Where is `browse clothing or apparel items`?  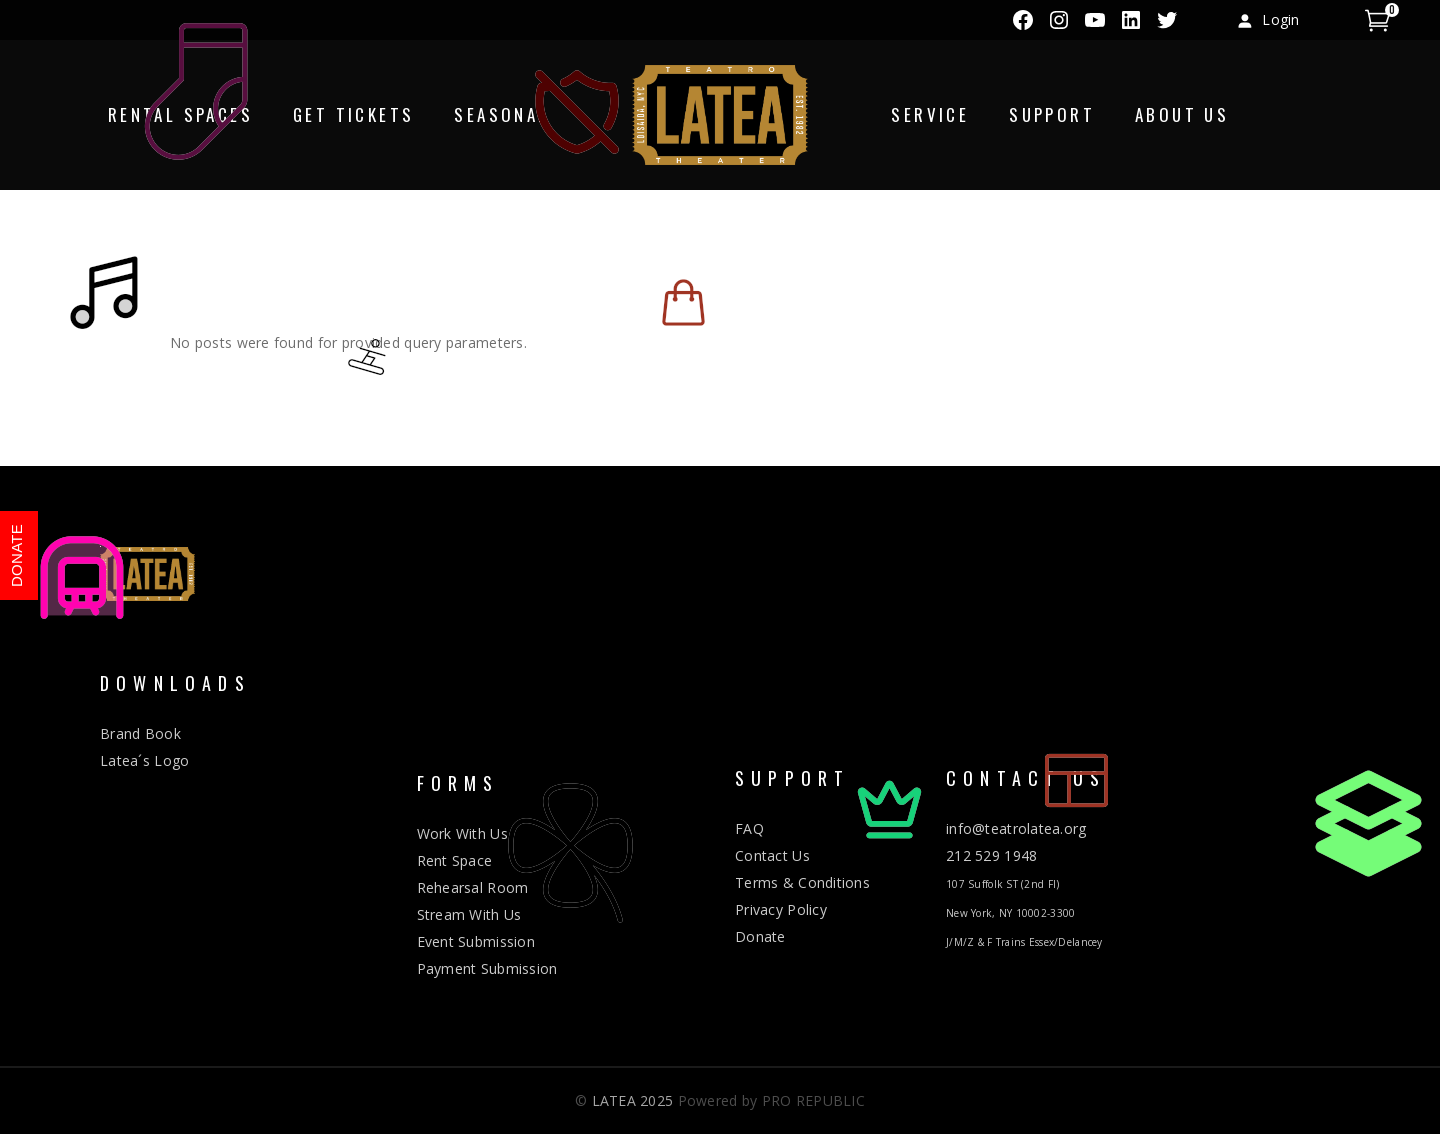 browse clothing or apparel items is located at coordinates (201, 89).